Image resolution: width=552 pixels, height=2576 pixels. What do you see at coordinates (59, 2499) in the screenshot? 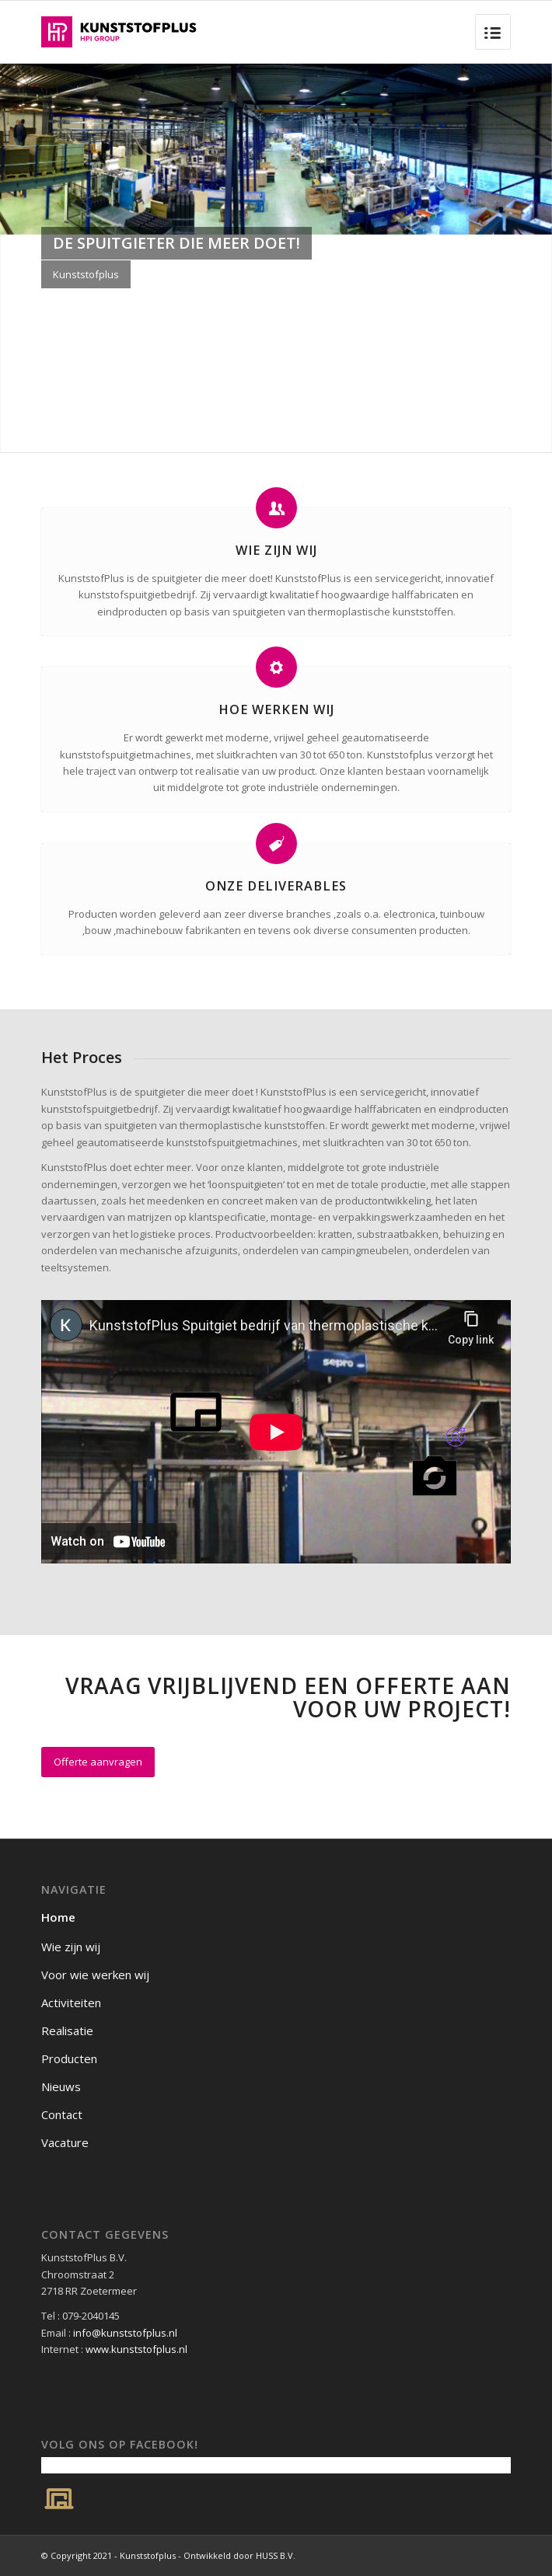
I see `open whiteboard or presentation mode` at bounding box center [59, 2499].